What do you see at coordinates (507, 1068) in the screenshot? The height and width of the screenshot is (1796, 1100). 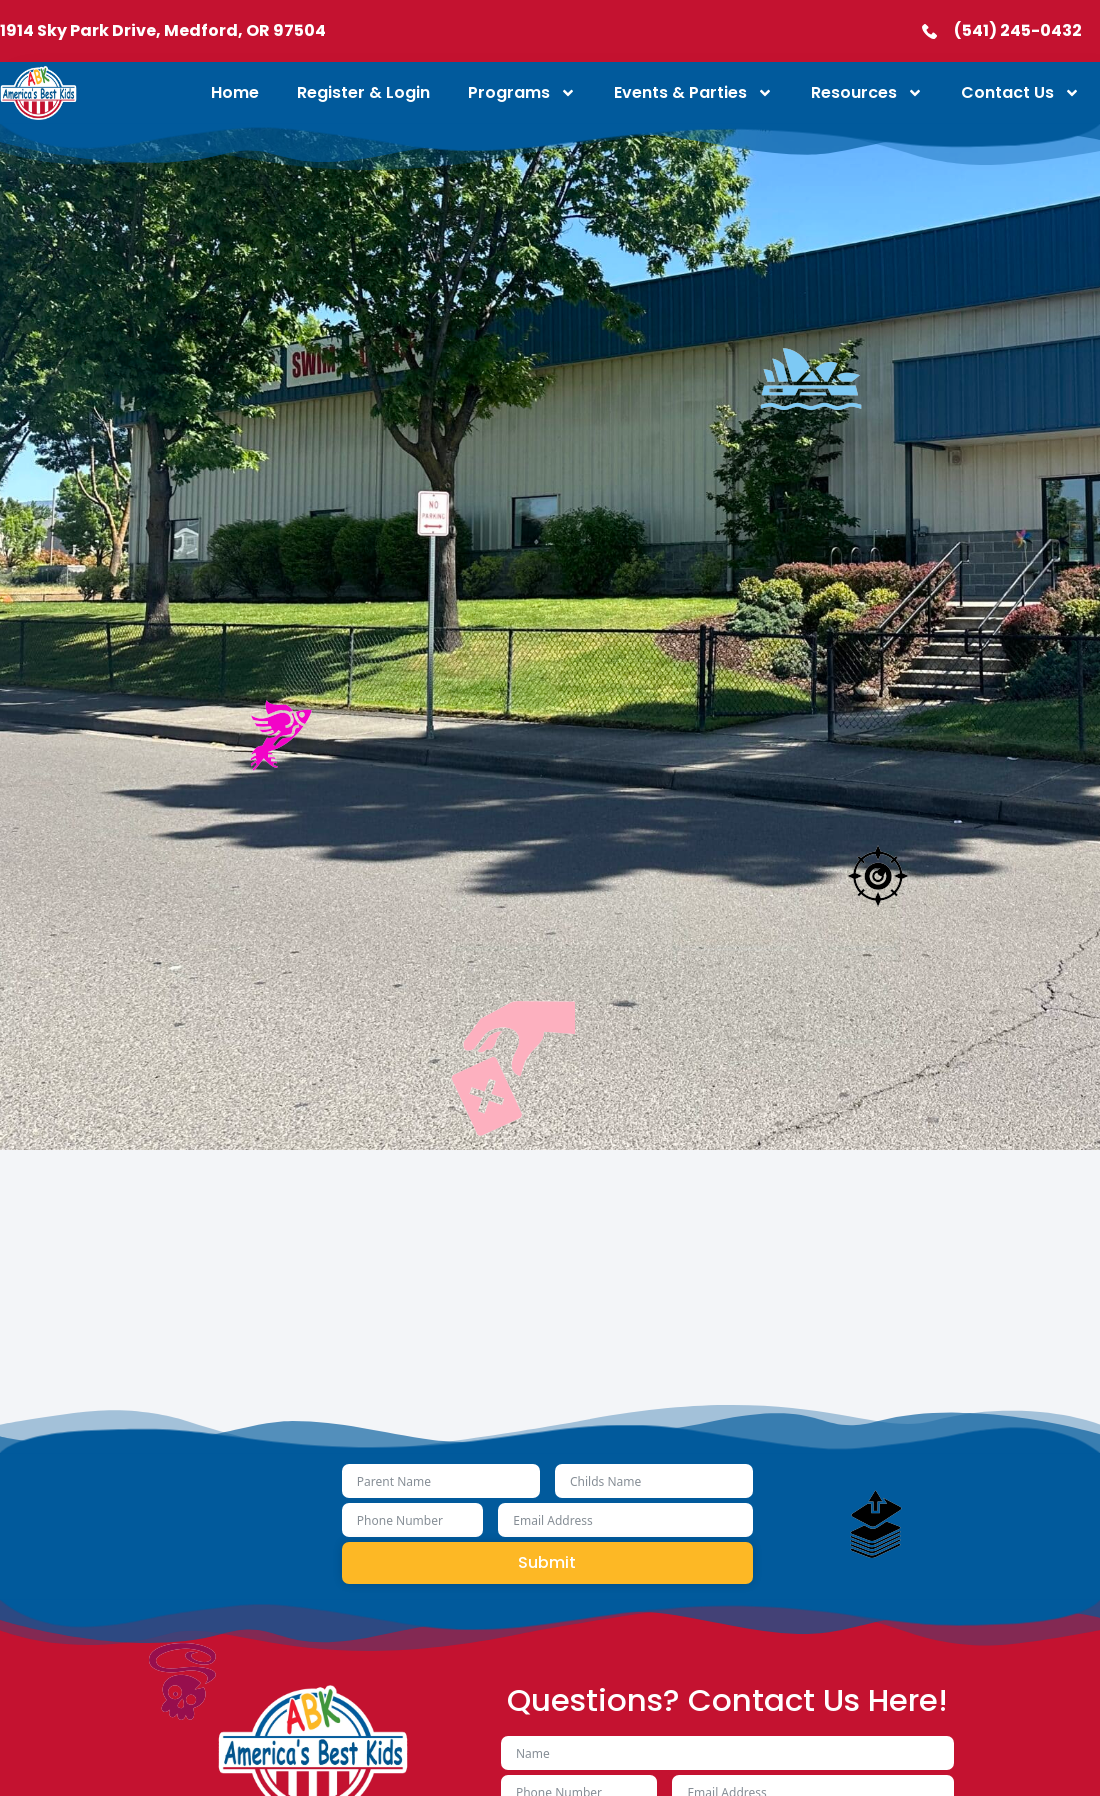 I see `discard a card from your hand` at bounding box center [507, 1068].